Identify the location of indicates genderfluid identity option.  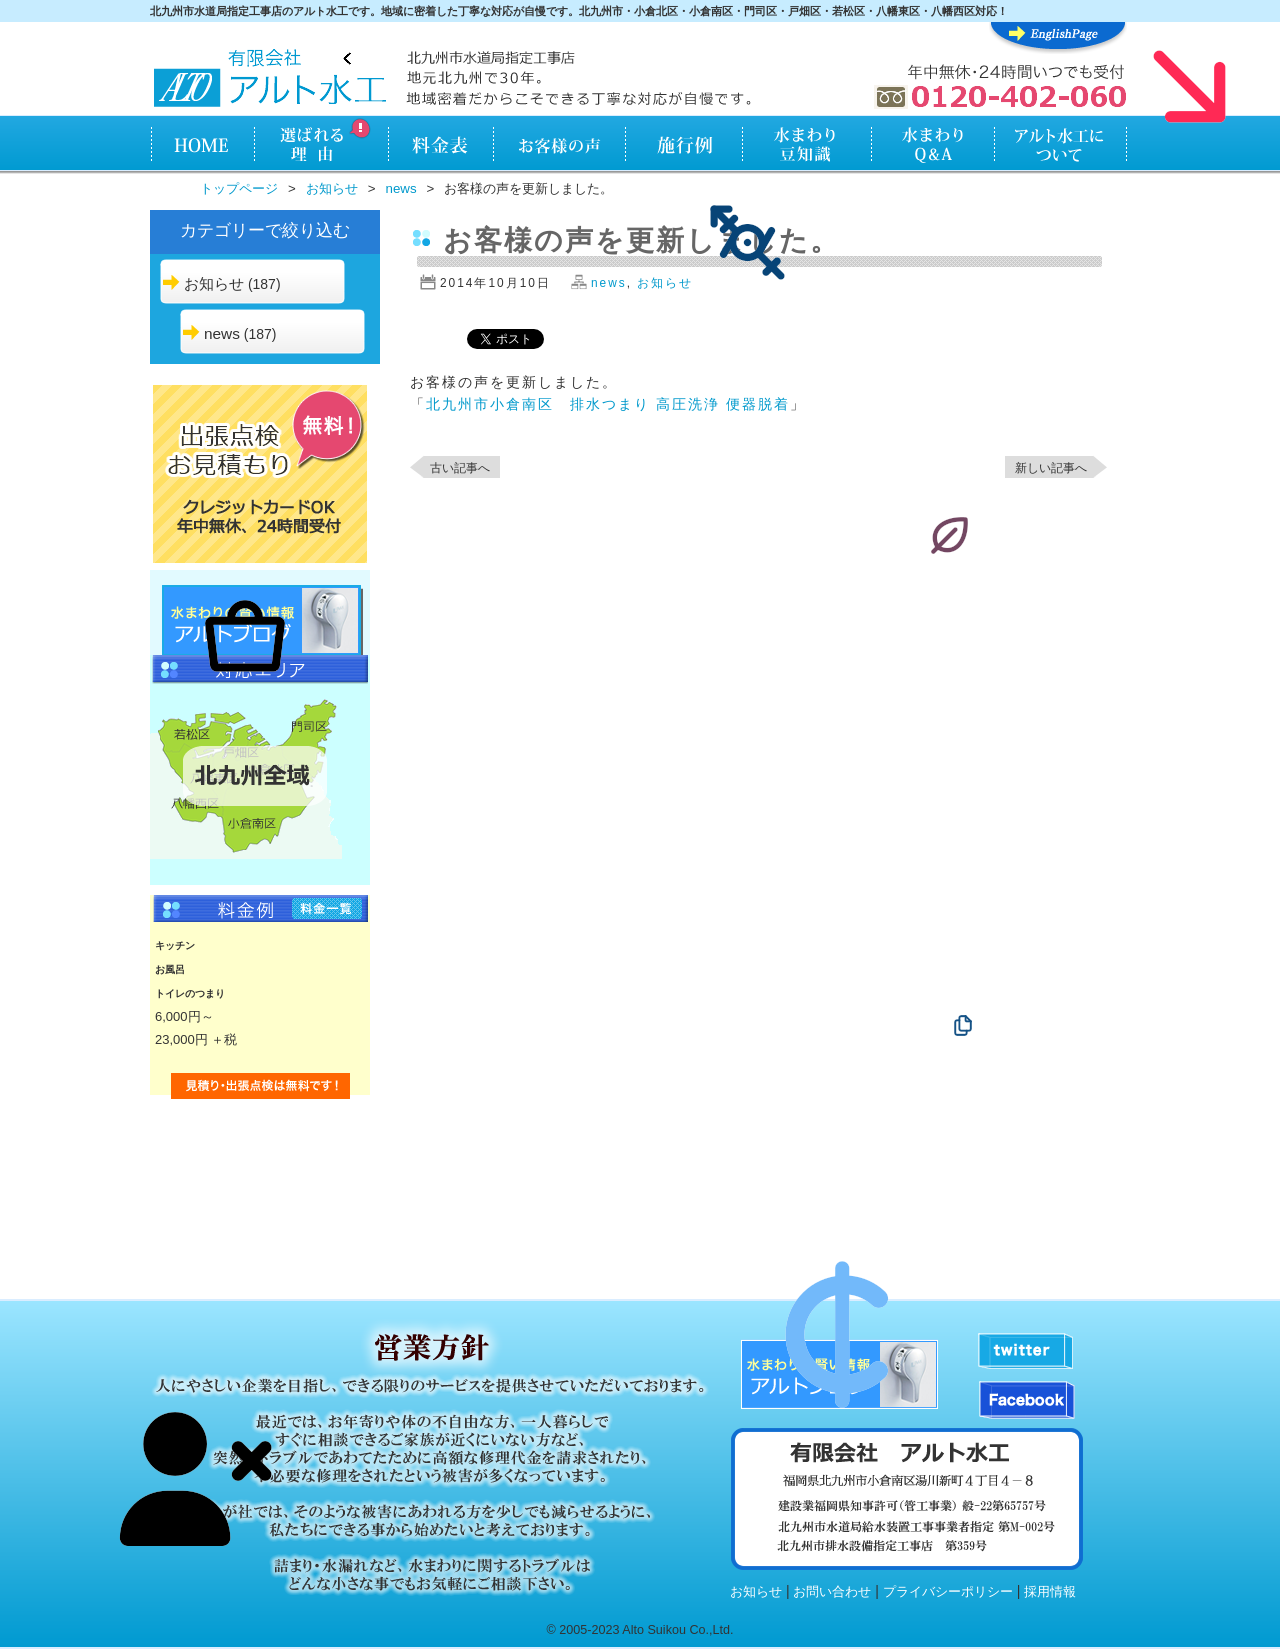
(747, 242).